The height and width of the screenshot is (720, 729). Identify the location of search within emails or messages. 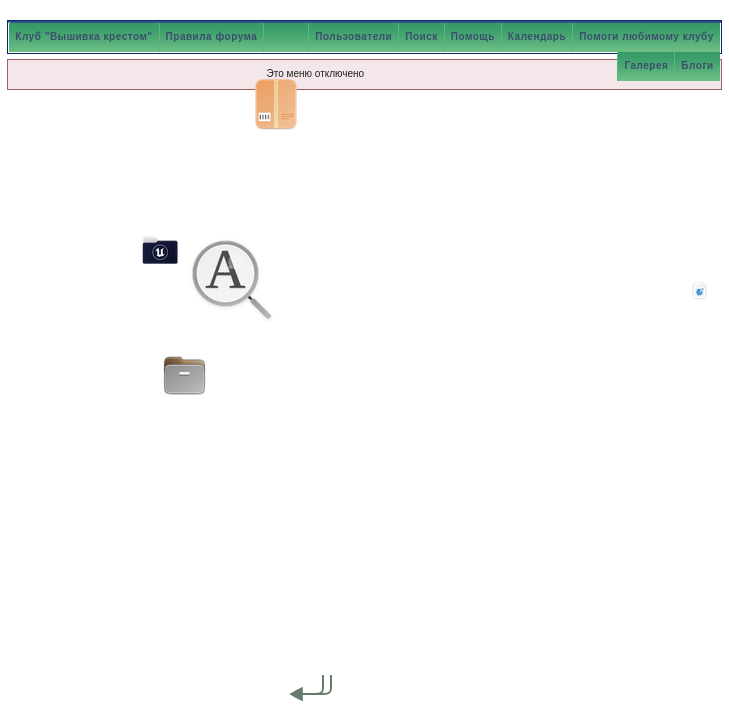
(231, 279).